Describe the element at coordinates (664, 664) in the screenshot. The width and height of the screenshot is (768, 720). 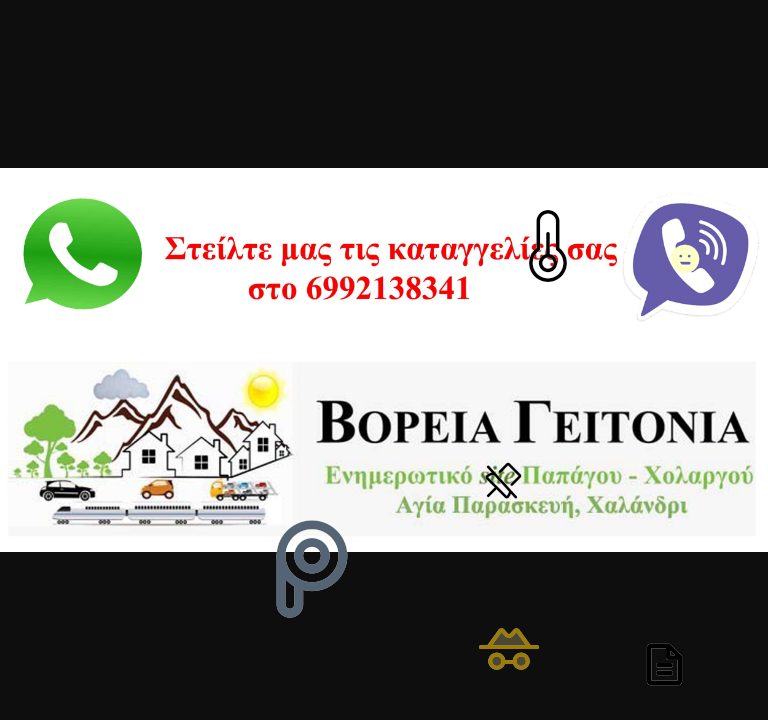
I see `view document or text file` at that location.